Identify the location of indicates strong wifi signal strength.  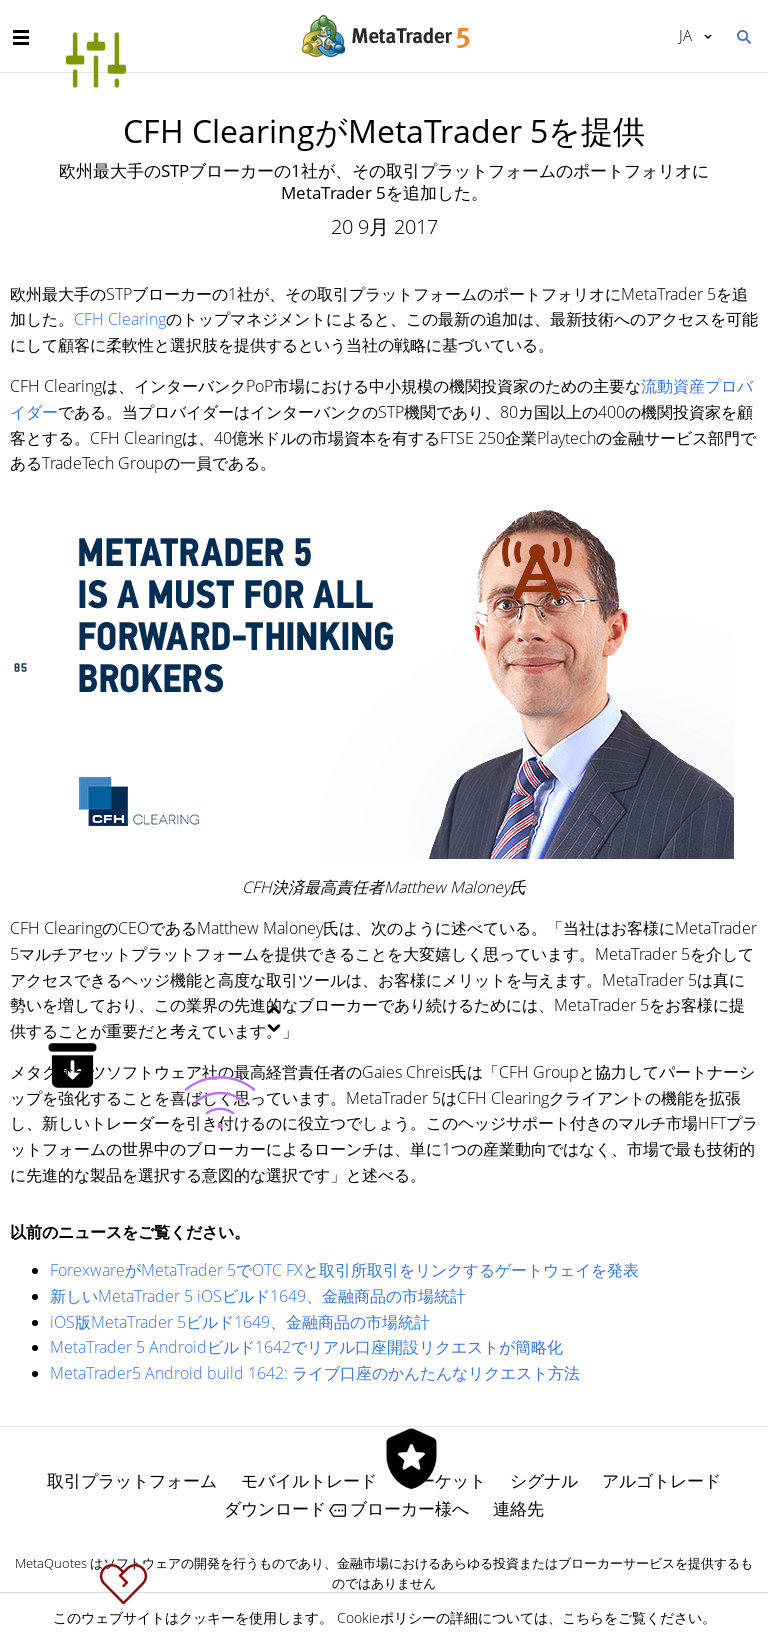
(220, 1101).